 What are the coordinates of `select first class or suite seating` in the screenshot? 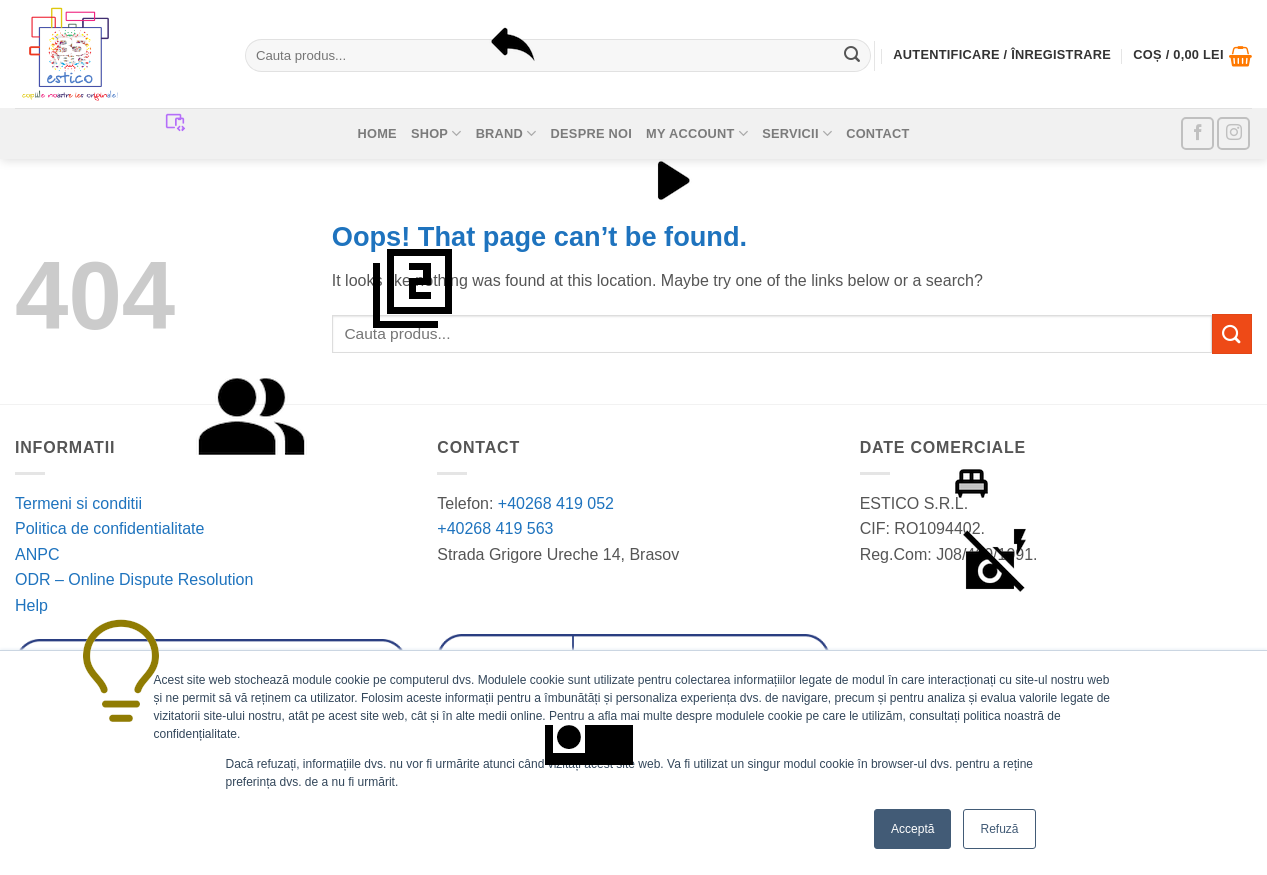 It's located at (589, 745).